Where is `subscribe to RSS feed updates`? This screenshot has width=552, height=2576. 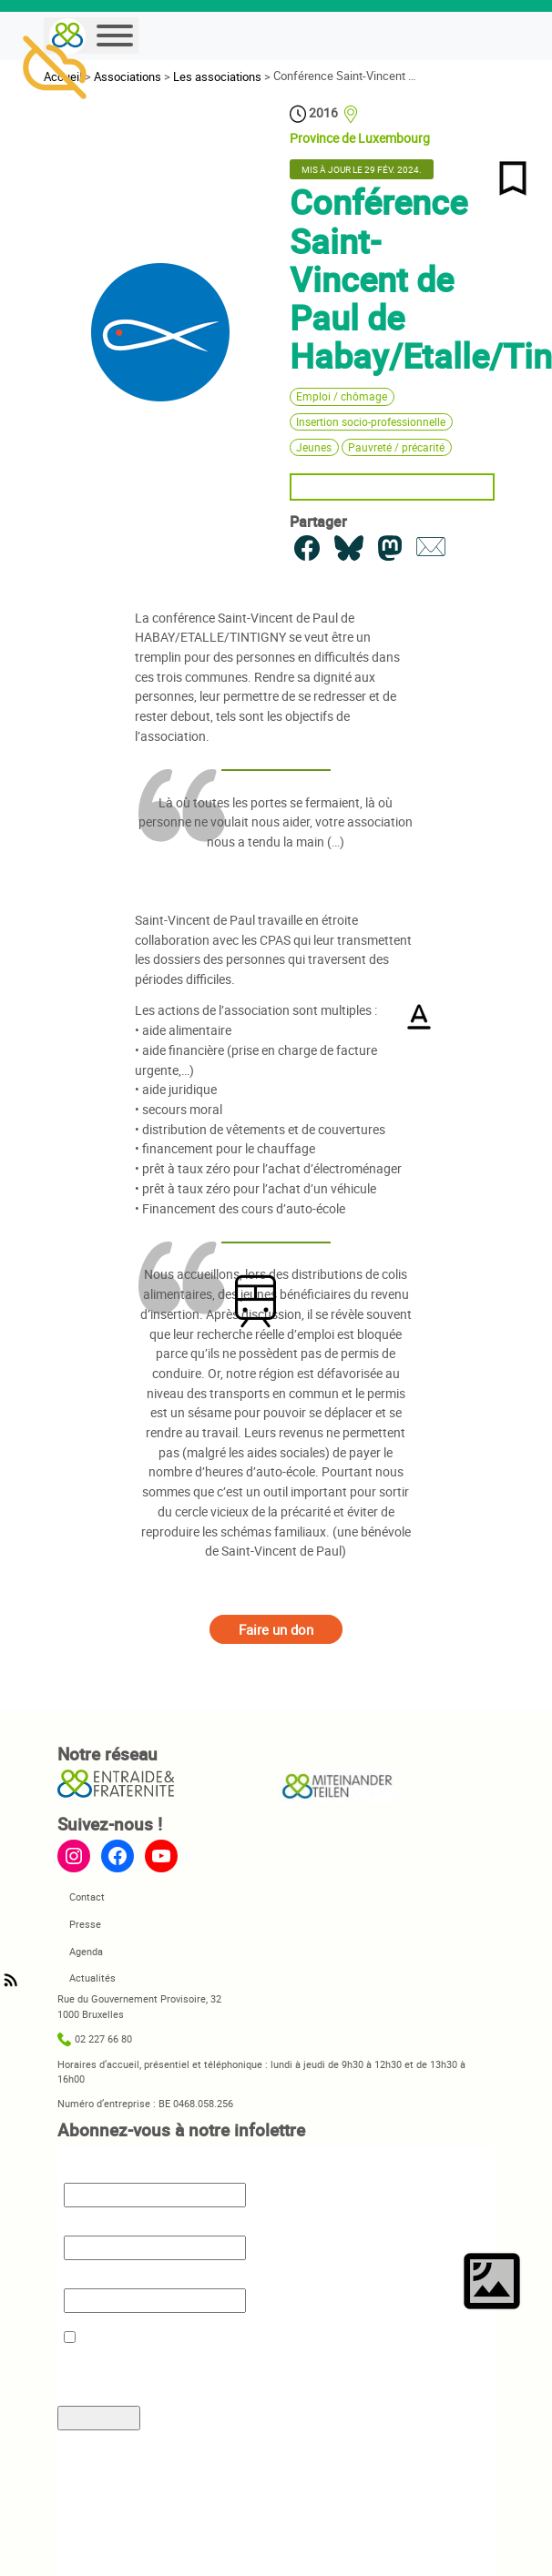
subscribe to RSS feed updates is located at coordinates (11, 1980).